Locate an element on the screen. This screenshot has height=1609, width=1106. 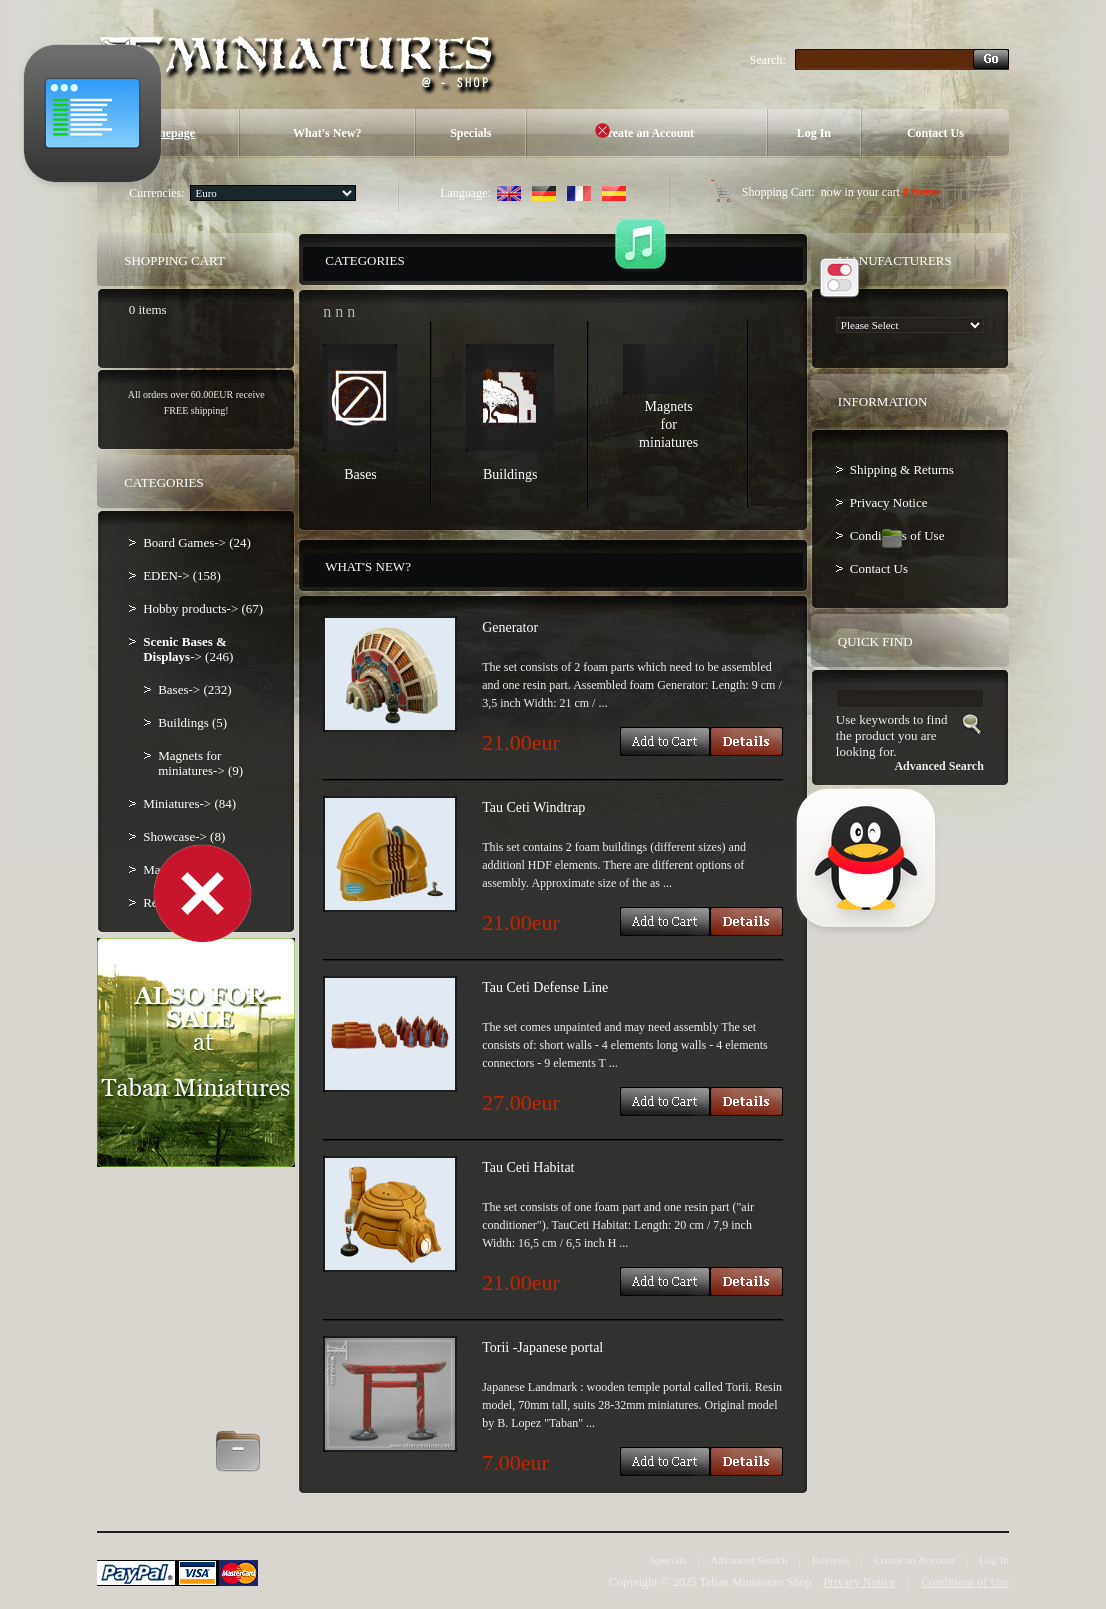
open lx music desktop app is located at coordinates (640, 243).